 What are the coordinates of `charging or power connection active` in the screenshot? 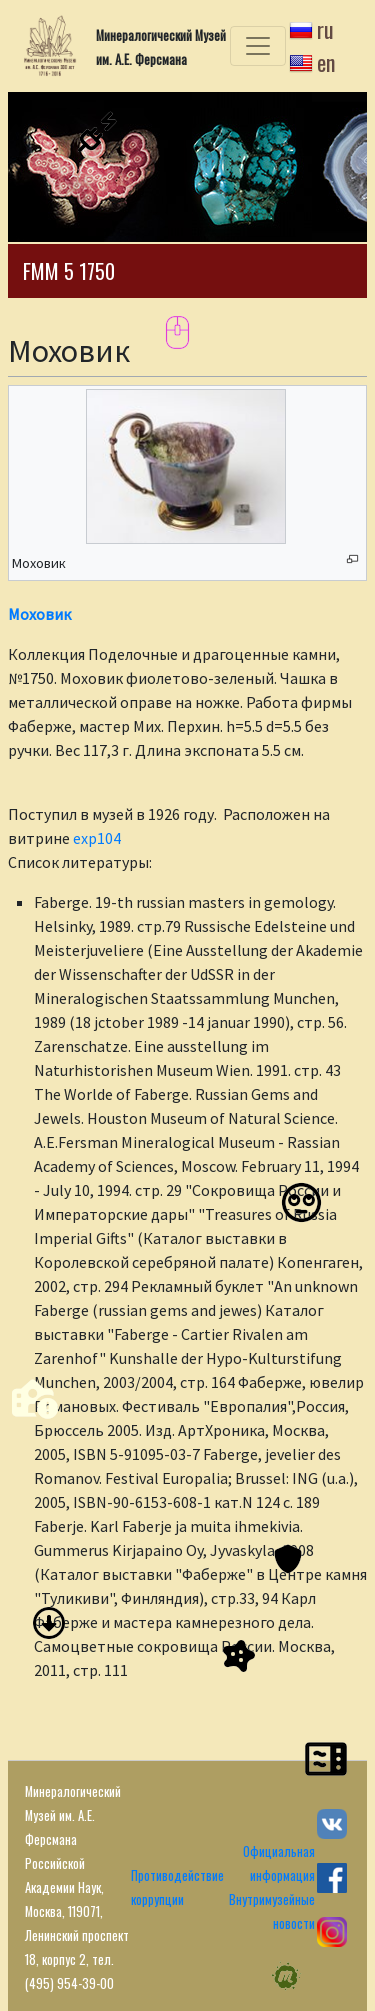 It's located at (99, 131).